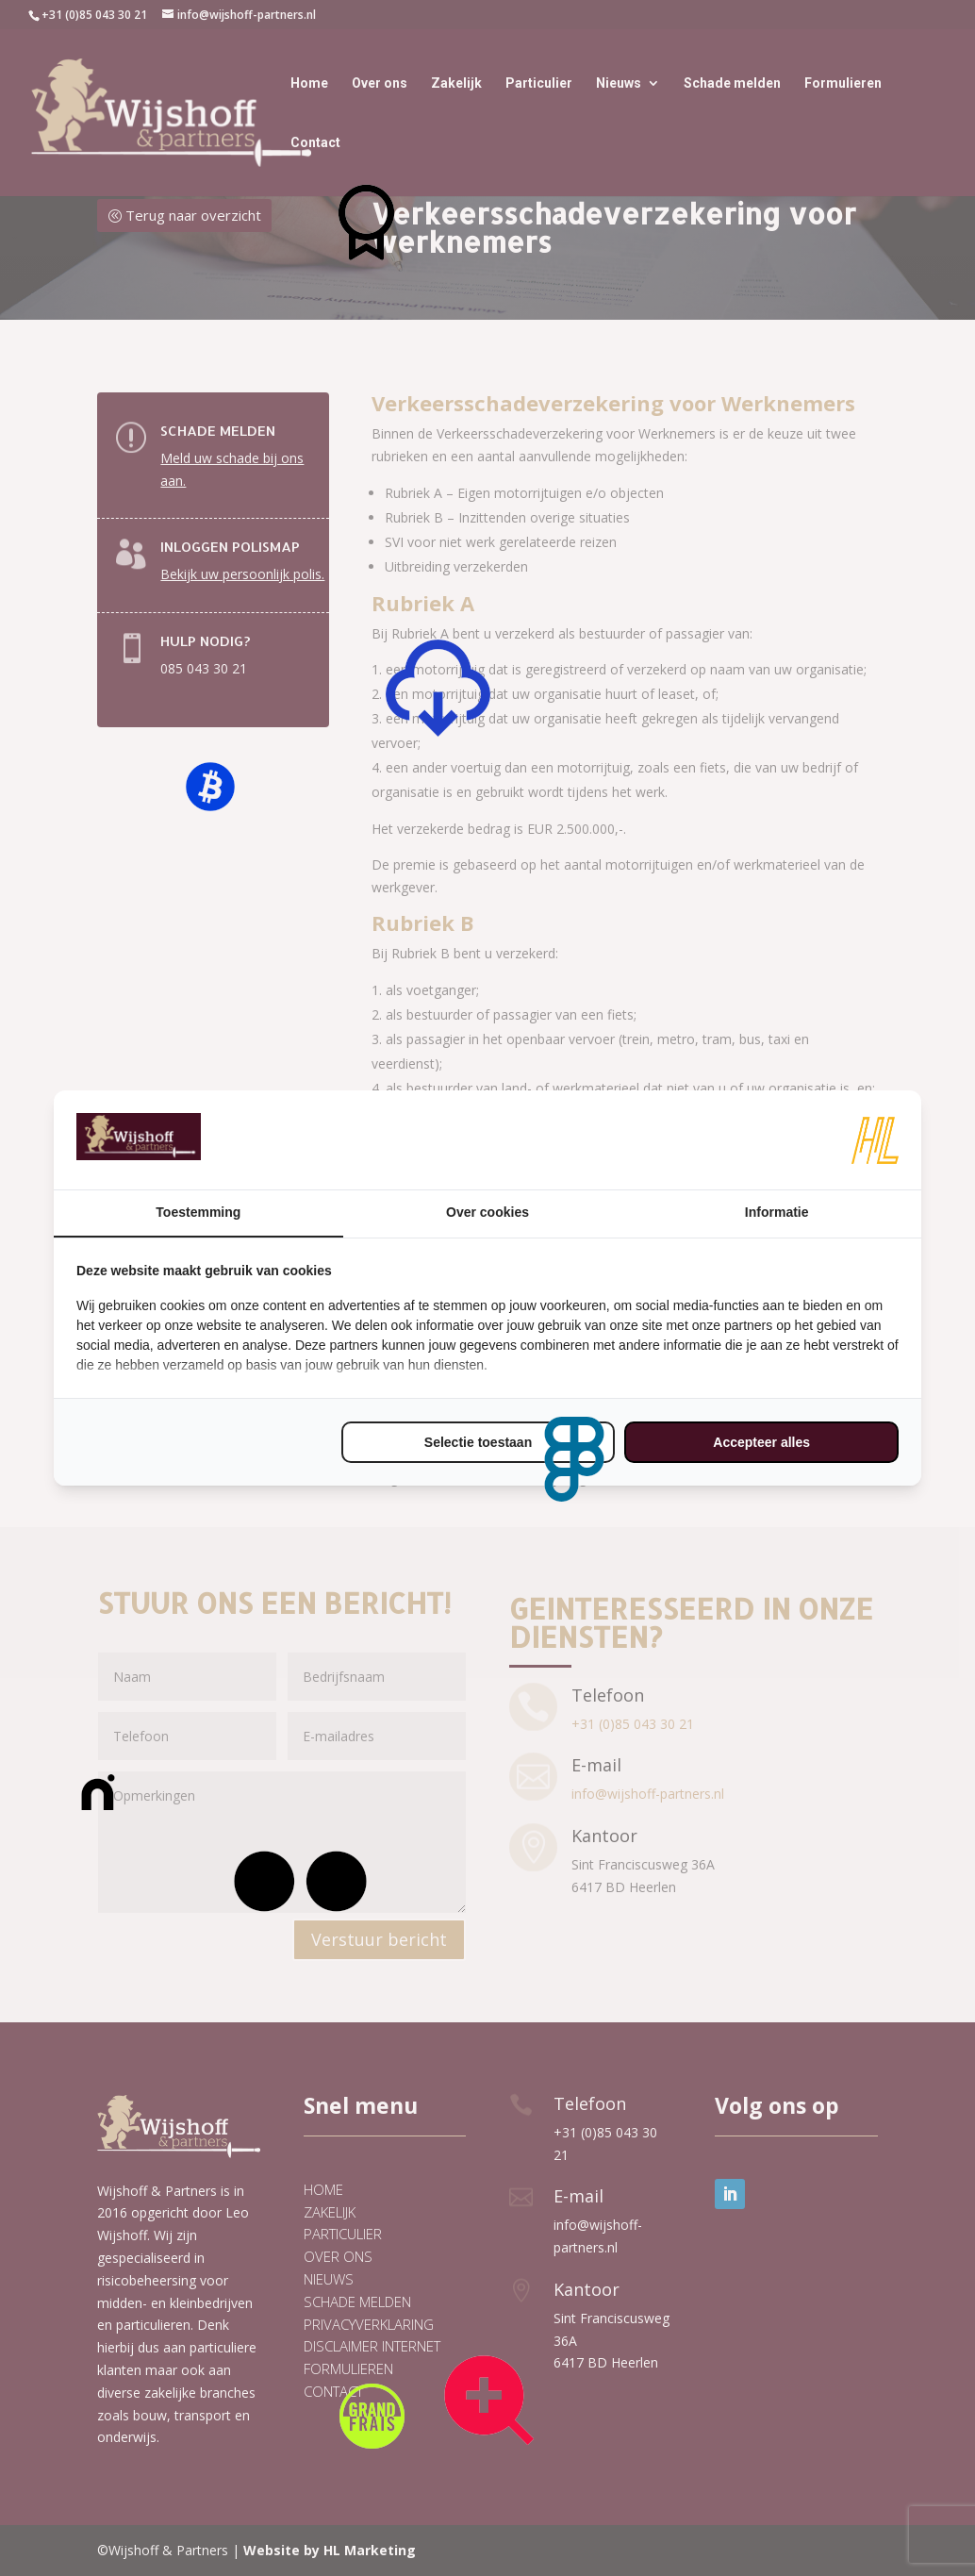 The image size is (975, 2576). What do you see at coordinates (366, 223) in the screenshot?
I see `view achievements or awards` at bounding box center [366, 223].